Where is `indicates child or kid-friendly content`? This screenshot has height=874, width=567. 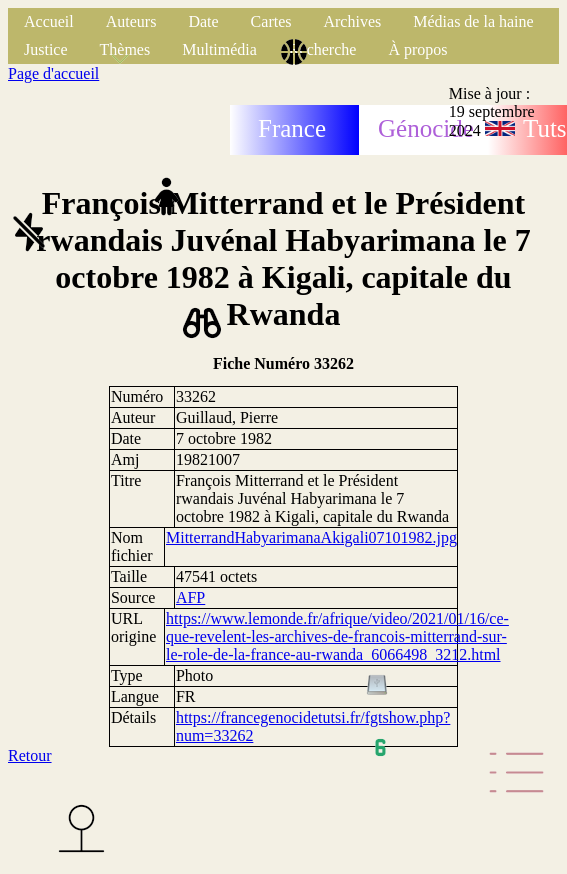
indicates child or kid-friendly content is located at coordinates (166, 196).